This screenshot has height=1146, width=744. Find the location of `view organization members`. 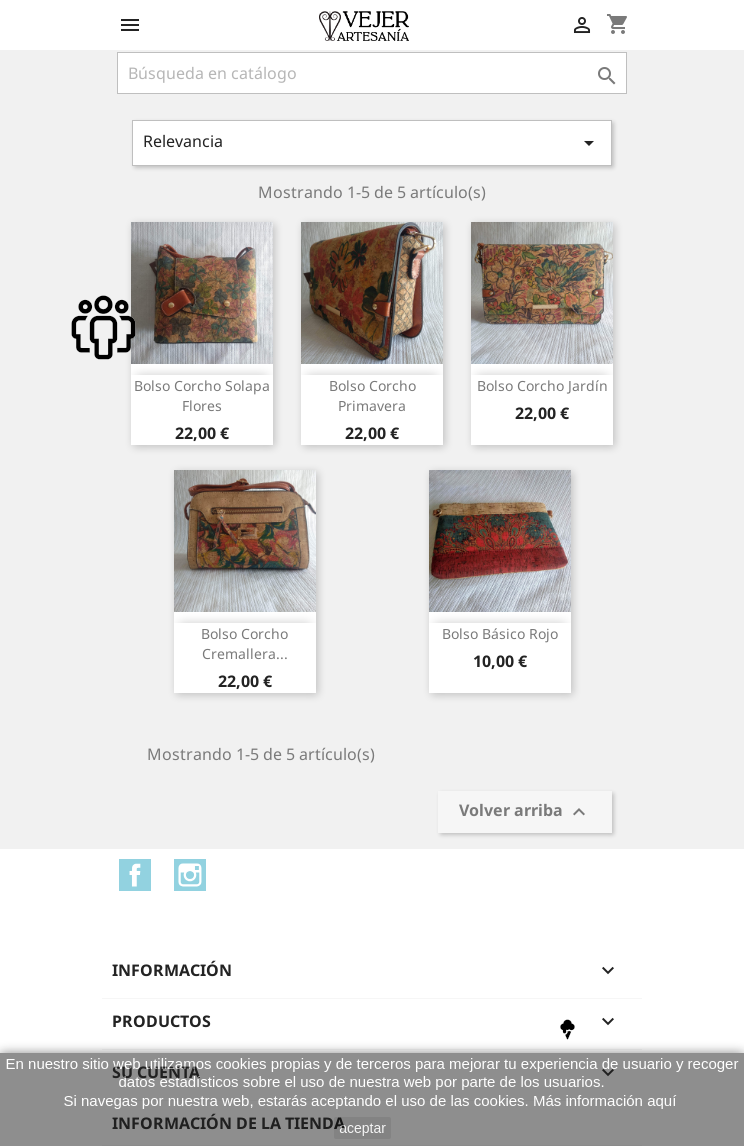

view organization members is located at coordinates (103, 327).